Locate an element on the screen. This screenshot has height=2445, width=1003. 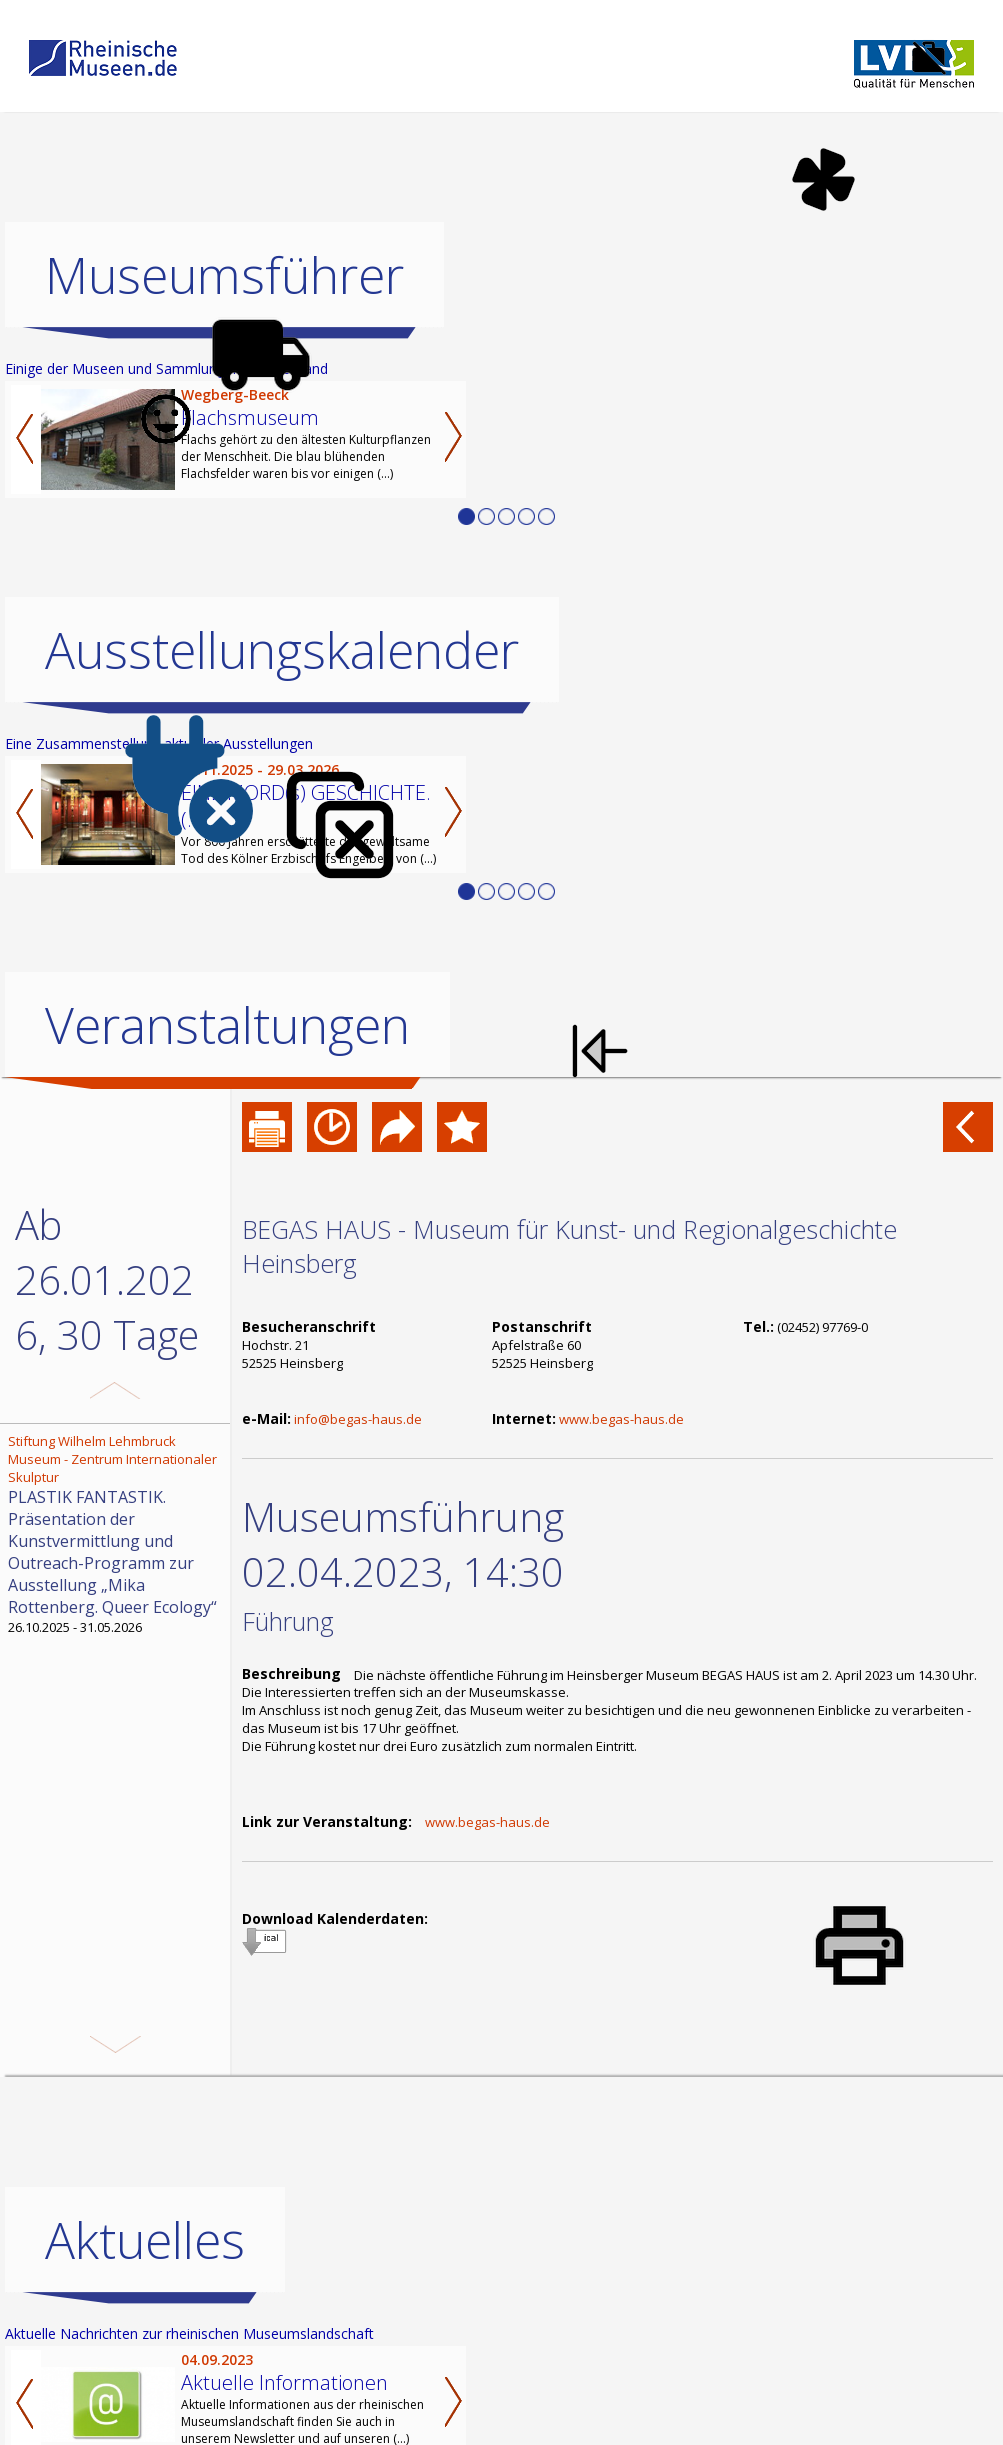
insert an emoji or emoticon is located at coordinates (166, 419).